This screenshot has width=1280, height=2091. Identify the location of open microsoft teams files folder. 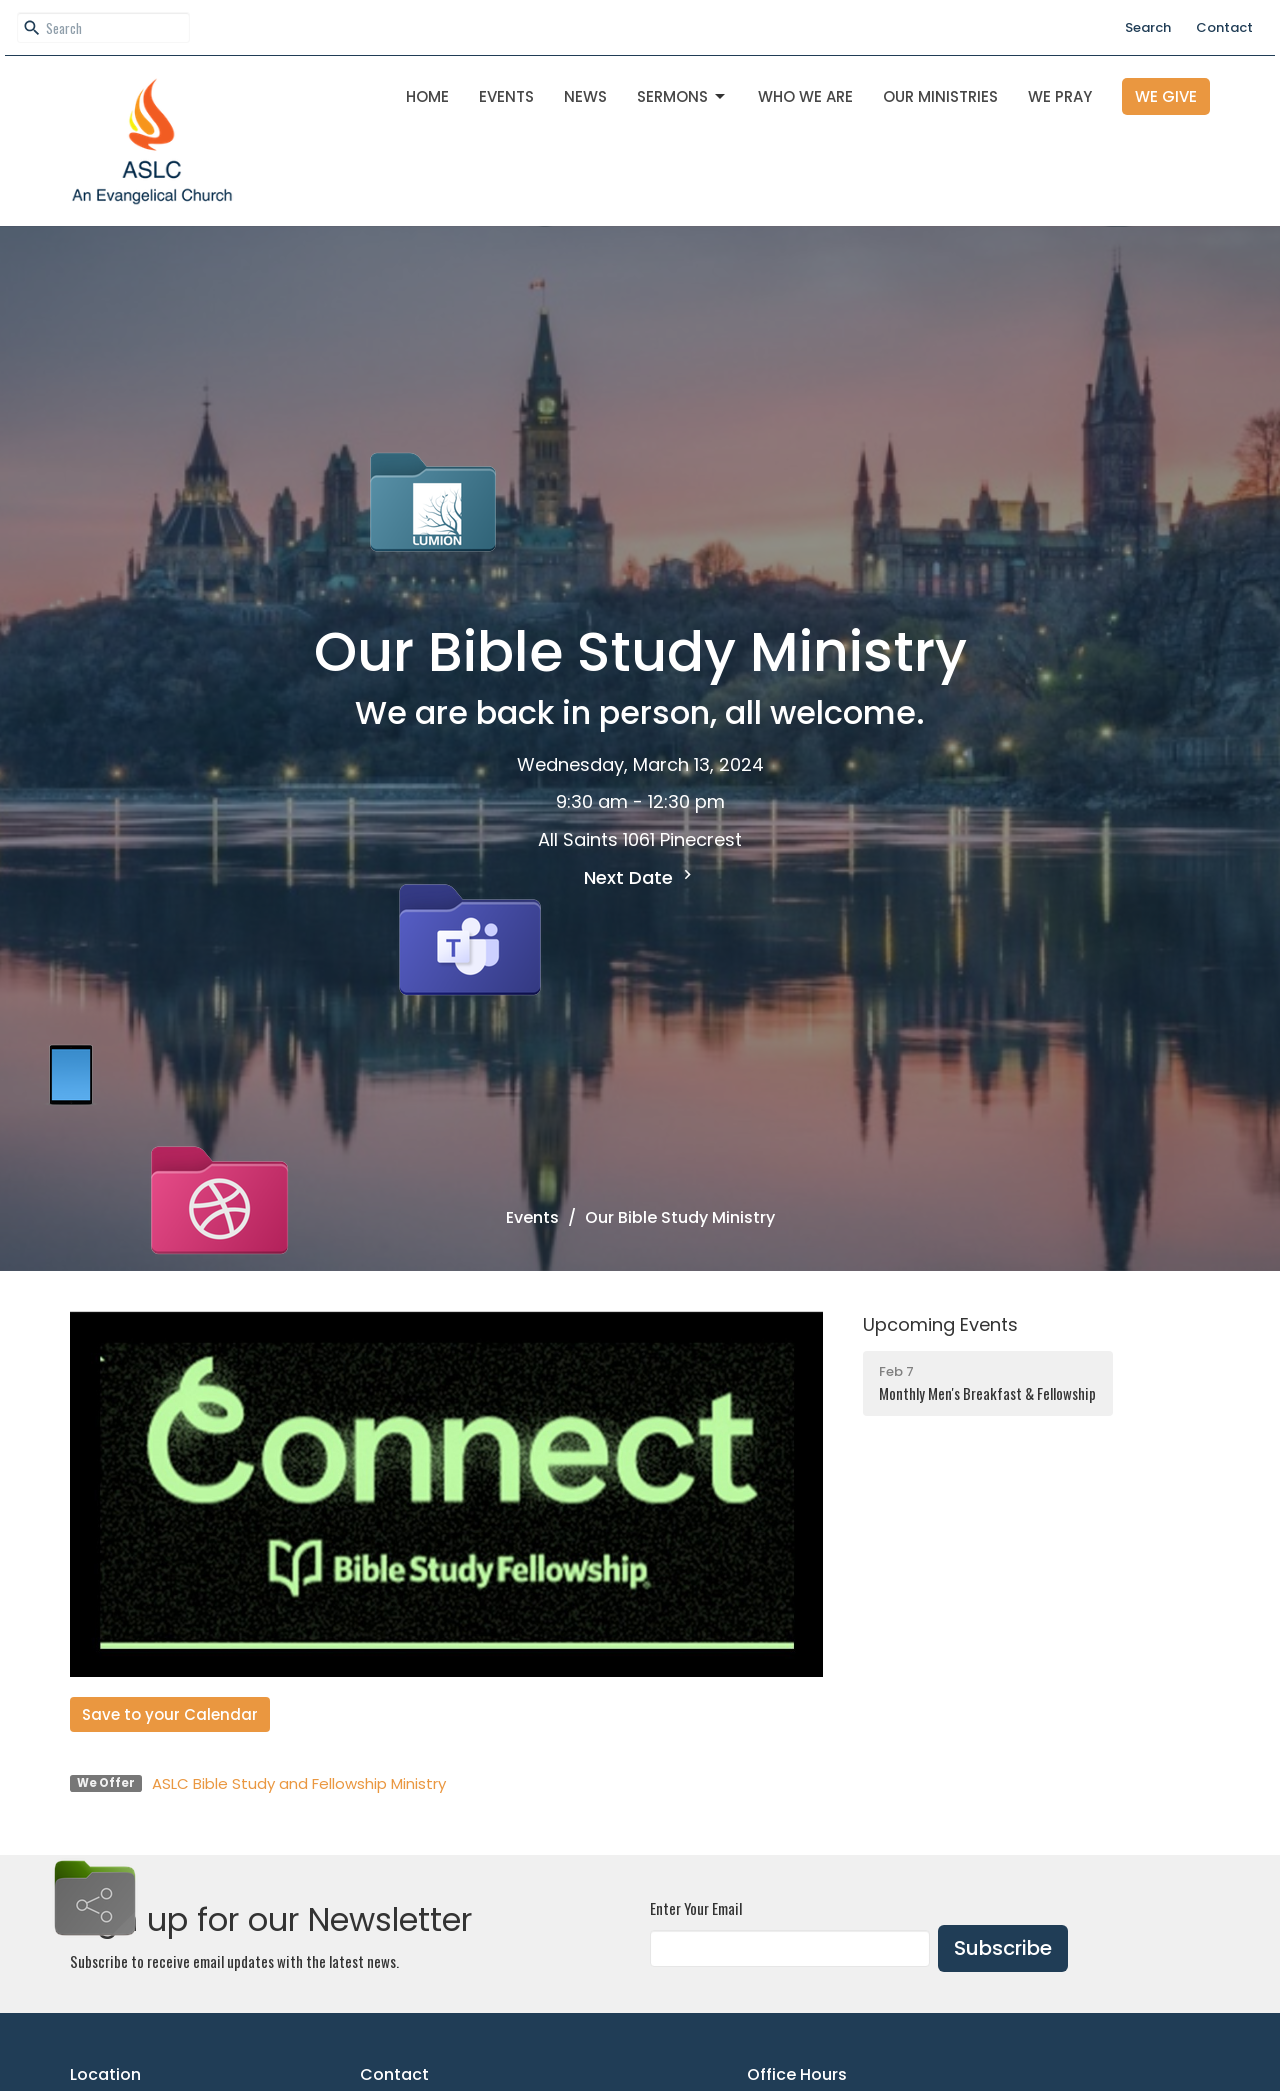
(469, 943).